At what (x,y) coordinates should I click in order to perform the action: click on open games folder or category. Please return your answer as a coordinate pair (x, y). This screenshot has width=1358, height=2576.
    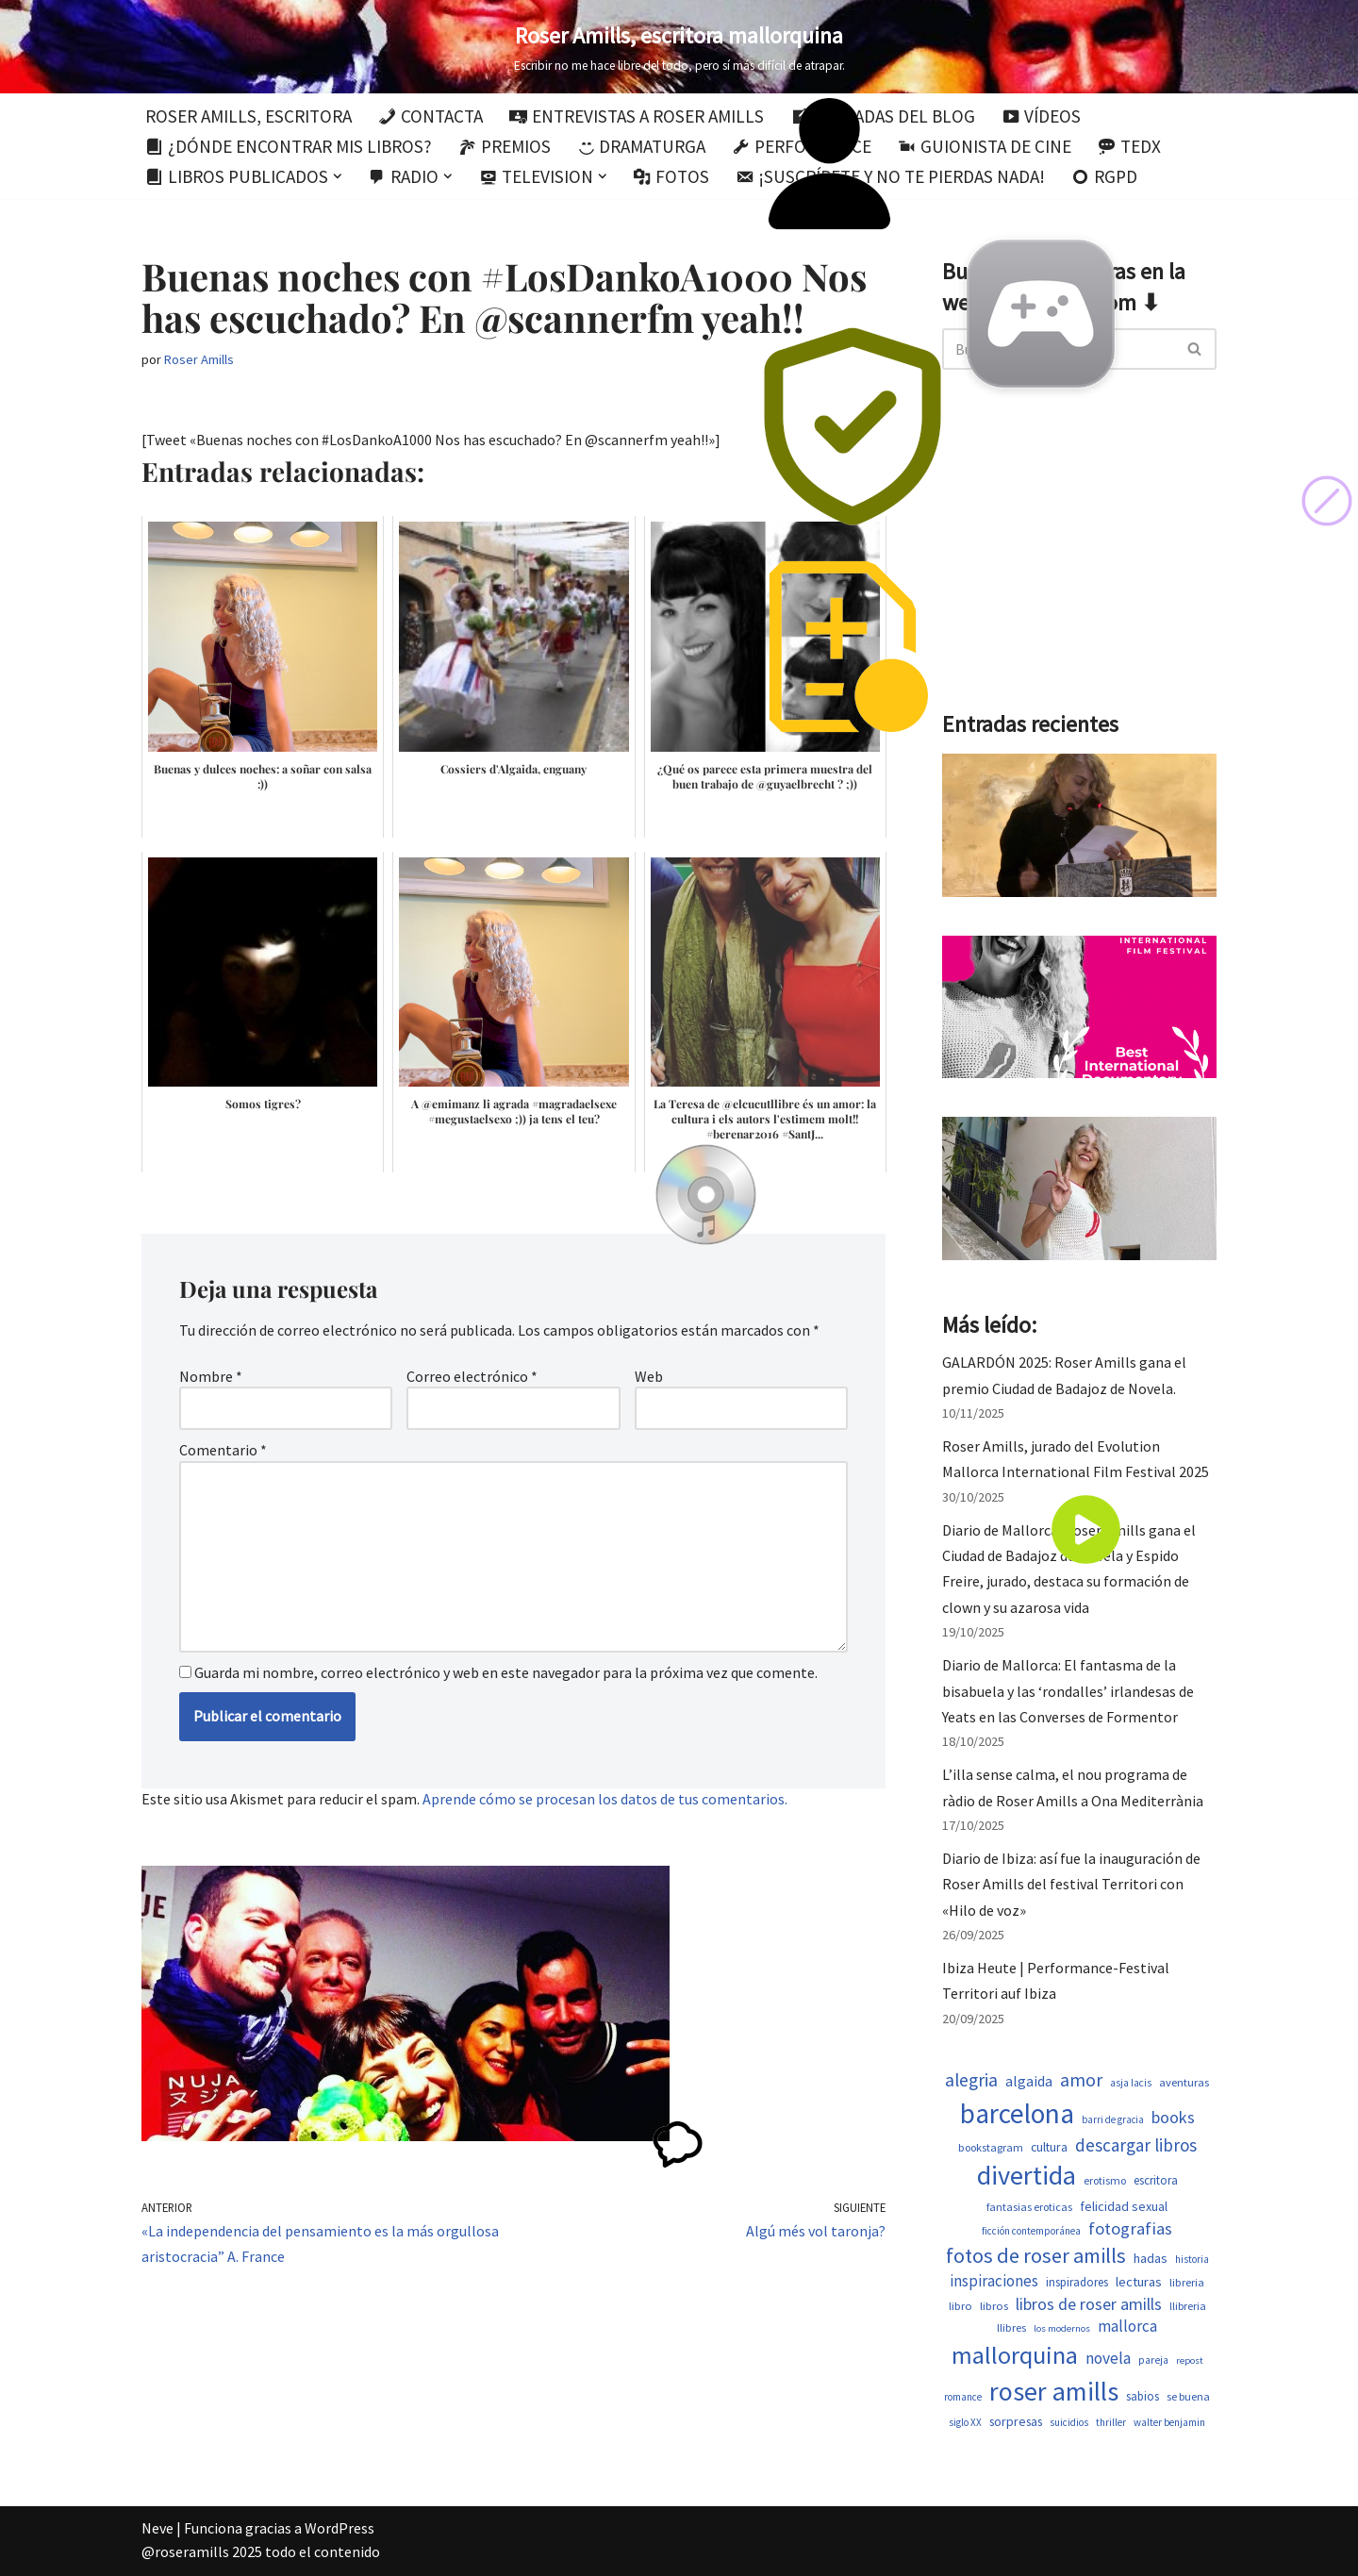
    Looking at the image, I should click on (1040, 313).